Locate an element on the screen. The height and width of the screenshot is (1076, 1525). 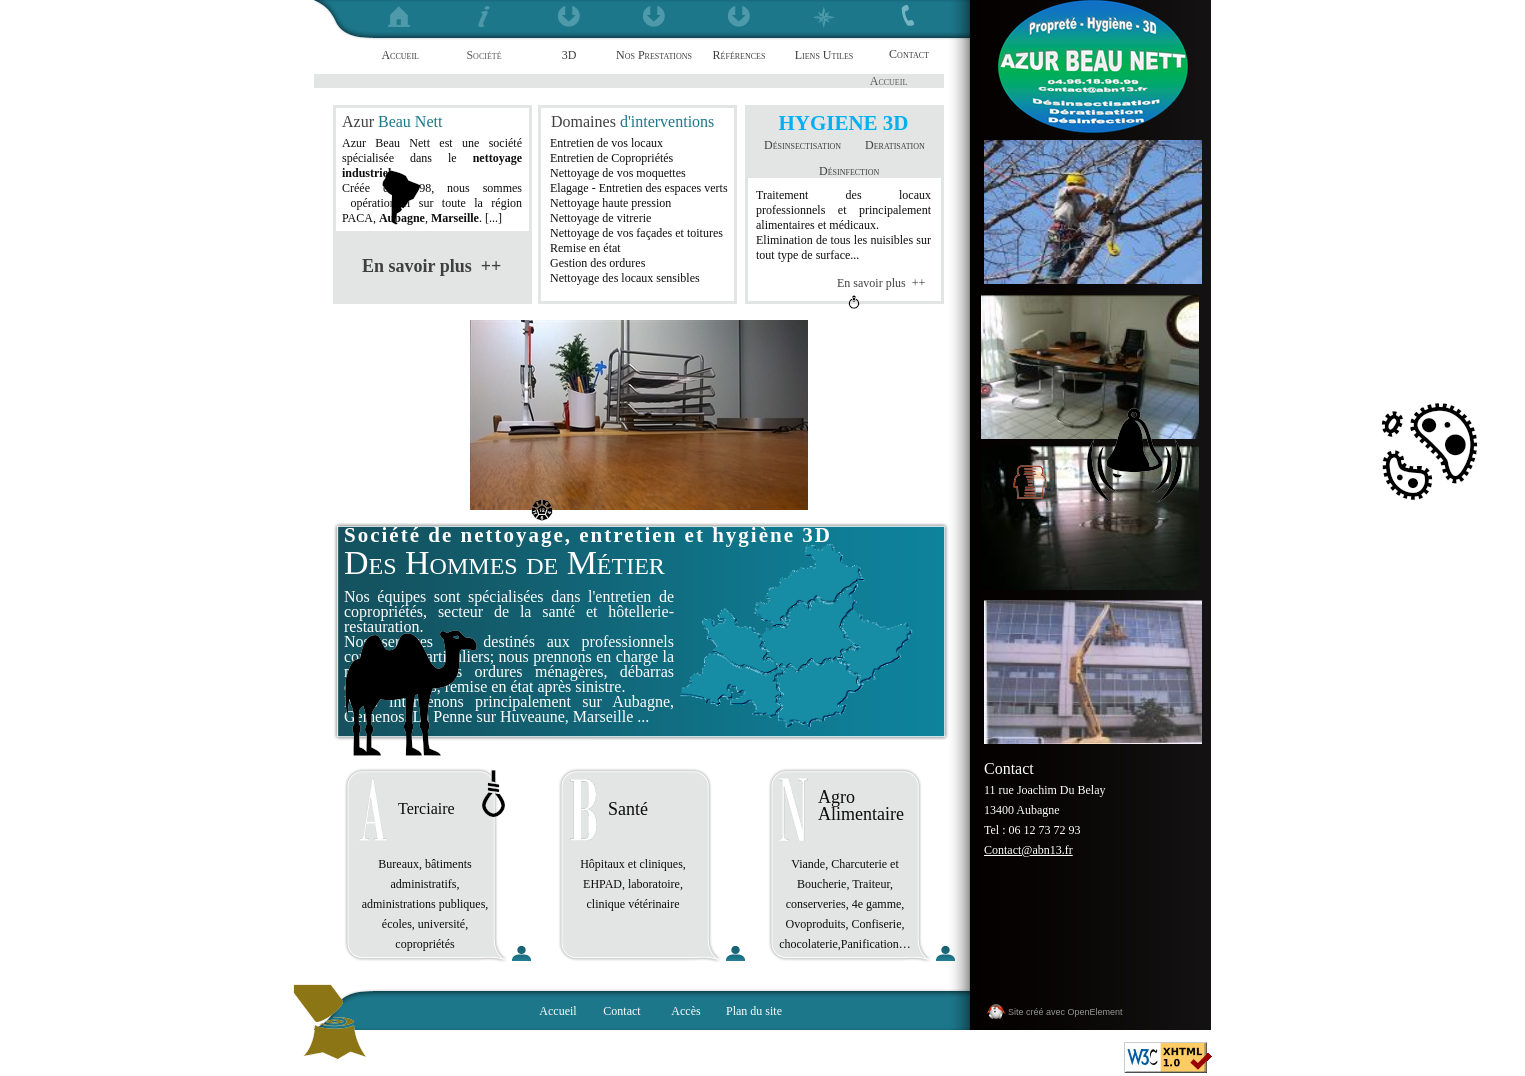
access door or entrance settings is located at coordinates (854, 302).